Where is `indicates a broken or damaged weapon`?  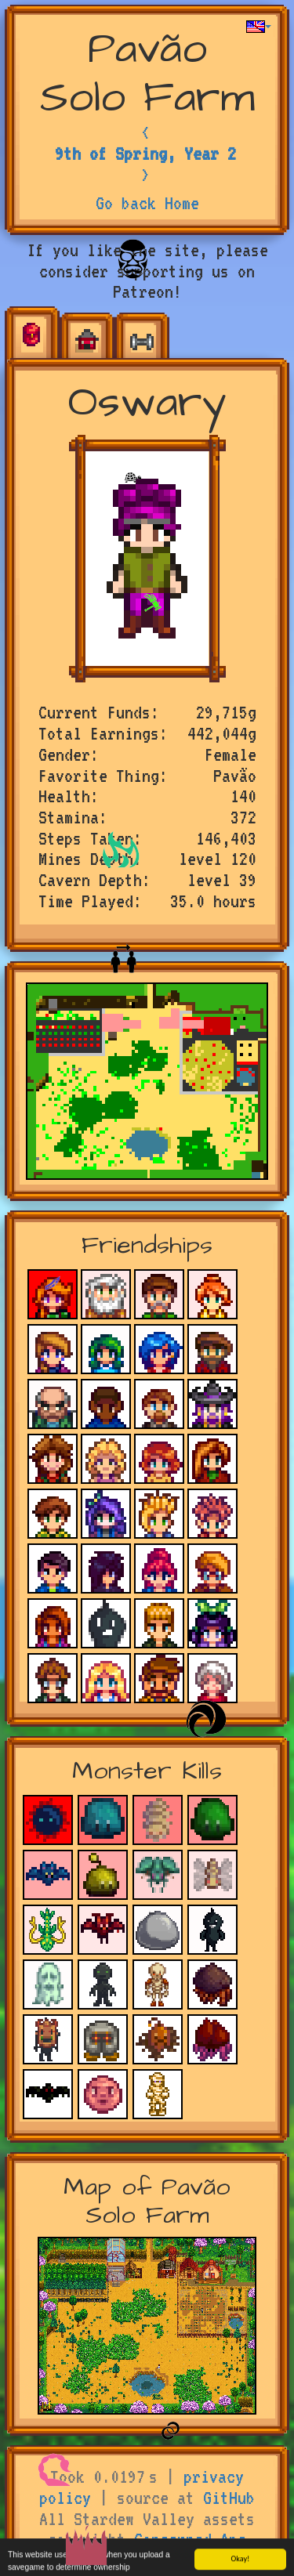
indicates a broken or damaged weapon is located at coordinates (53, 1283).